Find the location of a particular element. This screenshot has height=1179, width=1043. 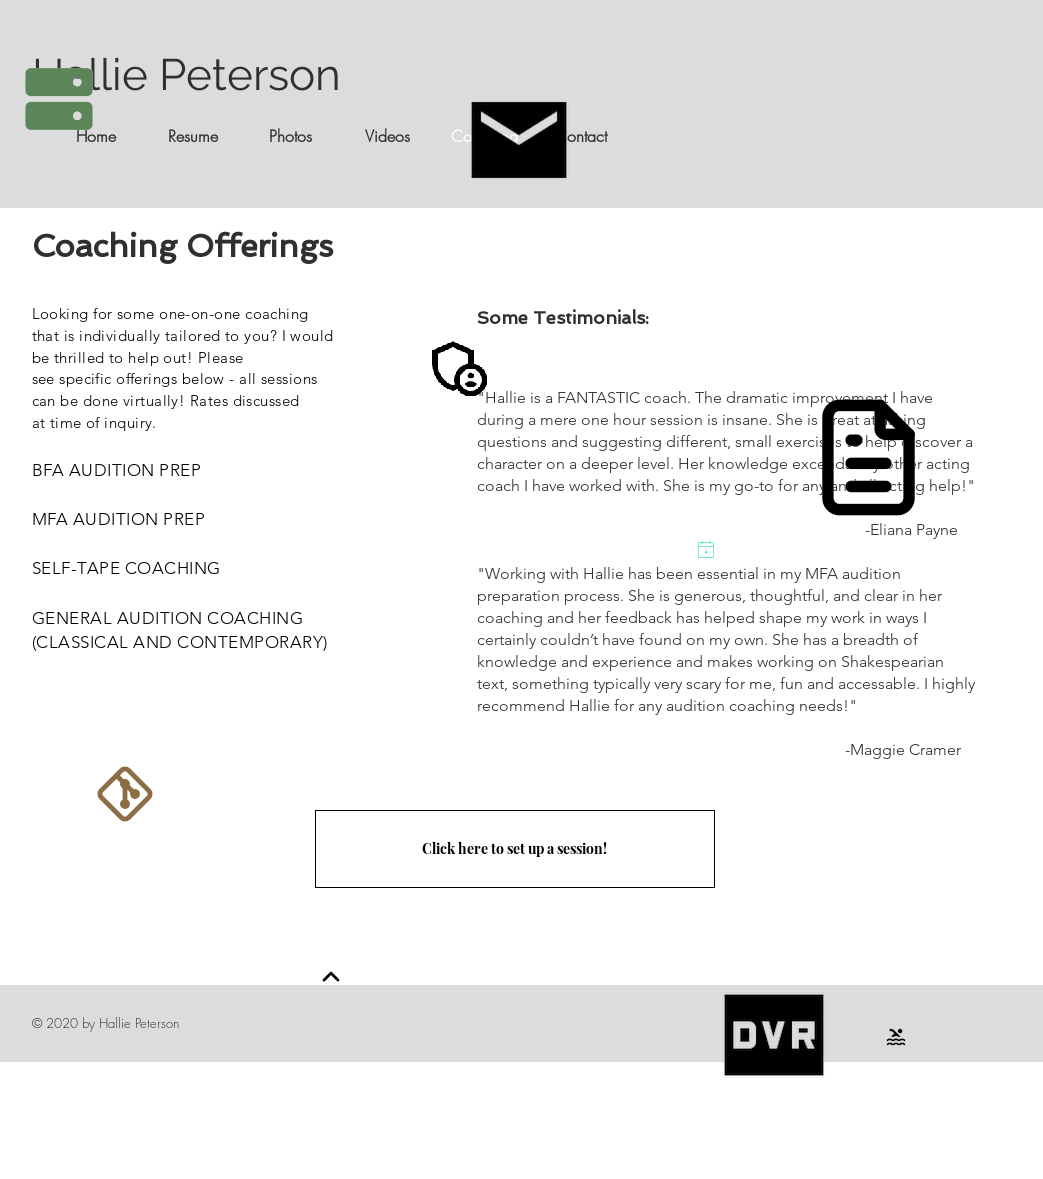

access admin or user security settings is located at coordinates (457, 366).